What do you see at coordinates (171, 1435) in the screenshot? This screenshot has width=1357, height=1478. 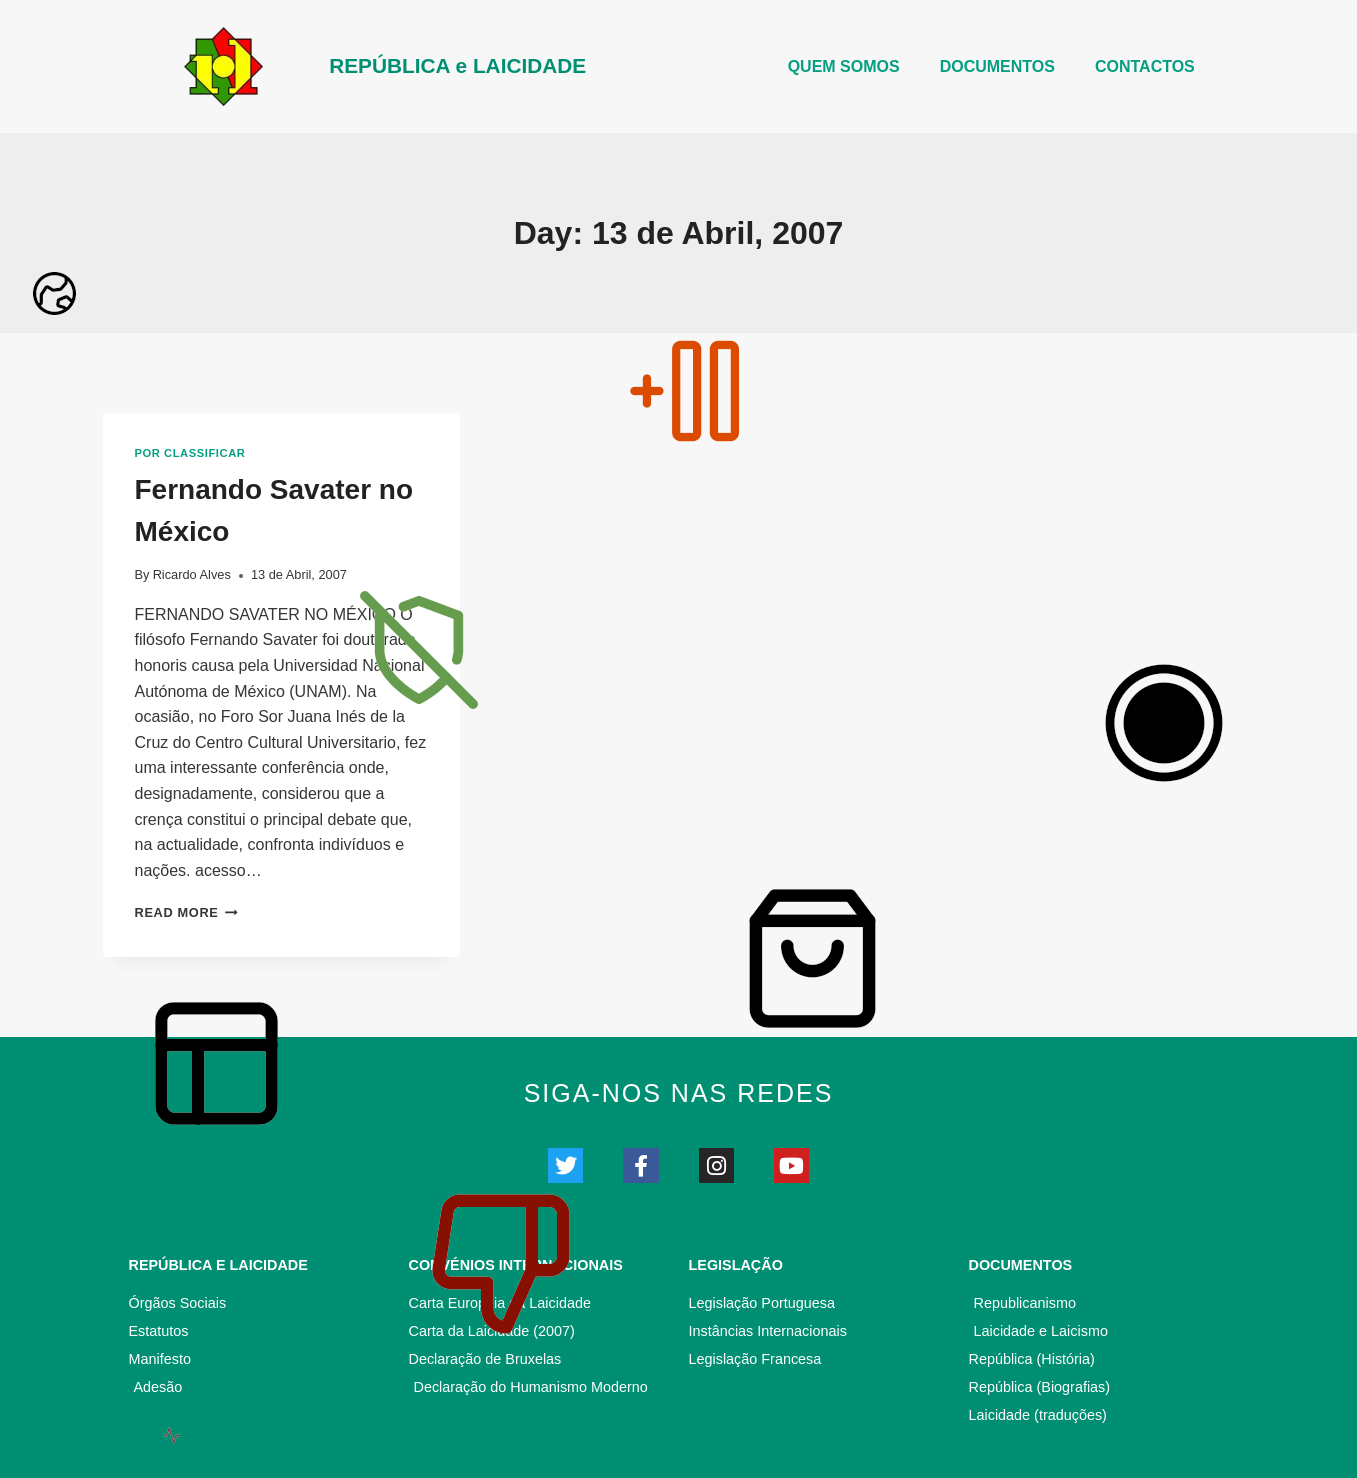 I see `view activity or health metrics` at bounding box center [171, 1435].